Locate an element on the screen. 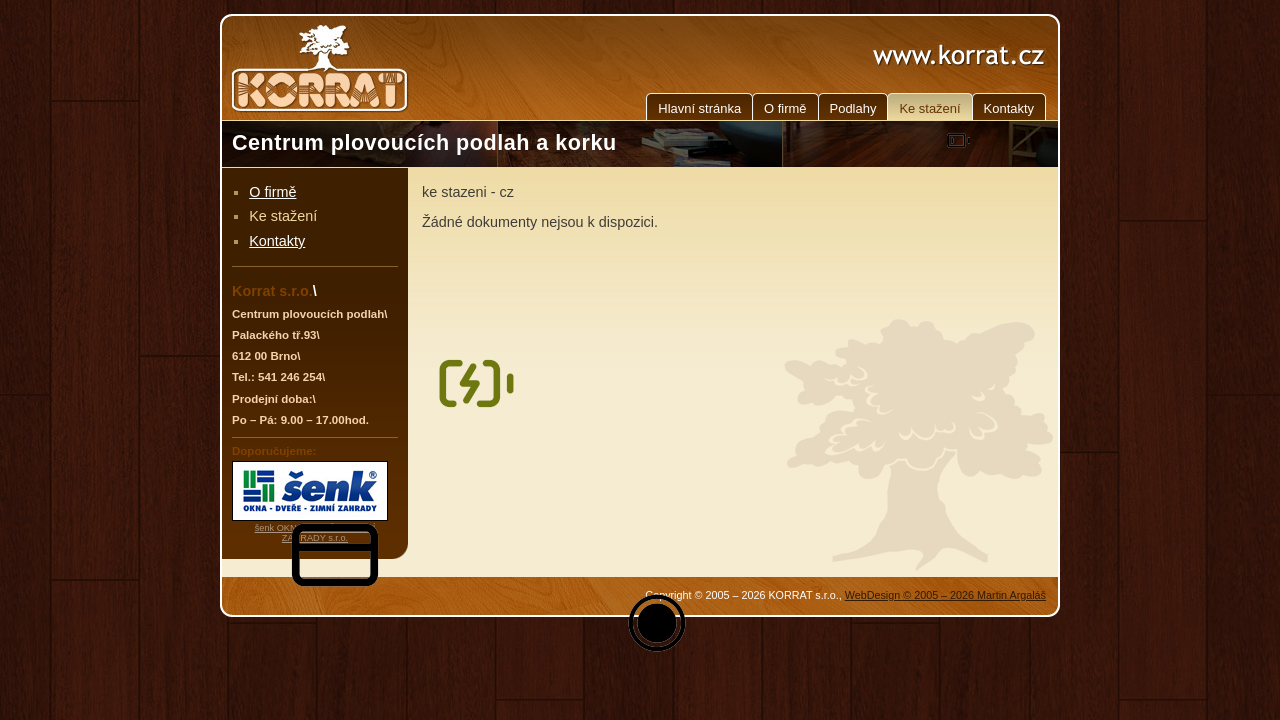 The image size is (1280, 720). selected option in a radio button group is located at coordinates (657, 623).